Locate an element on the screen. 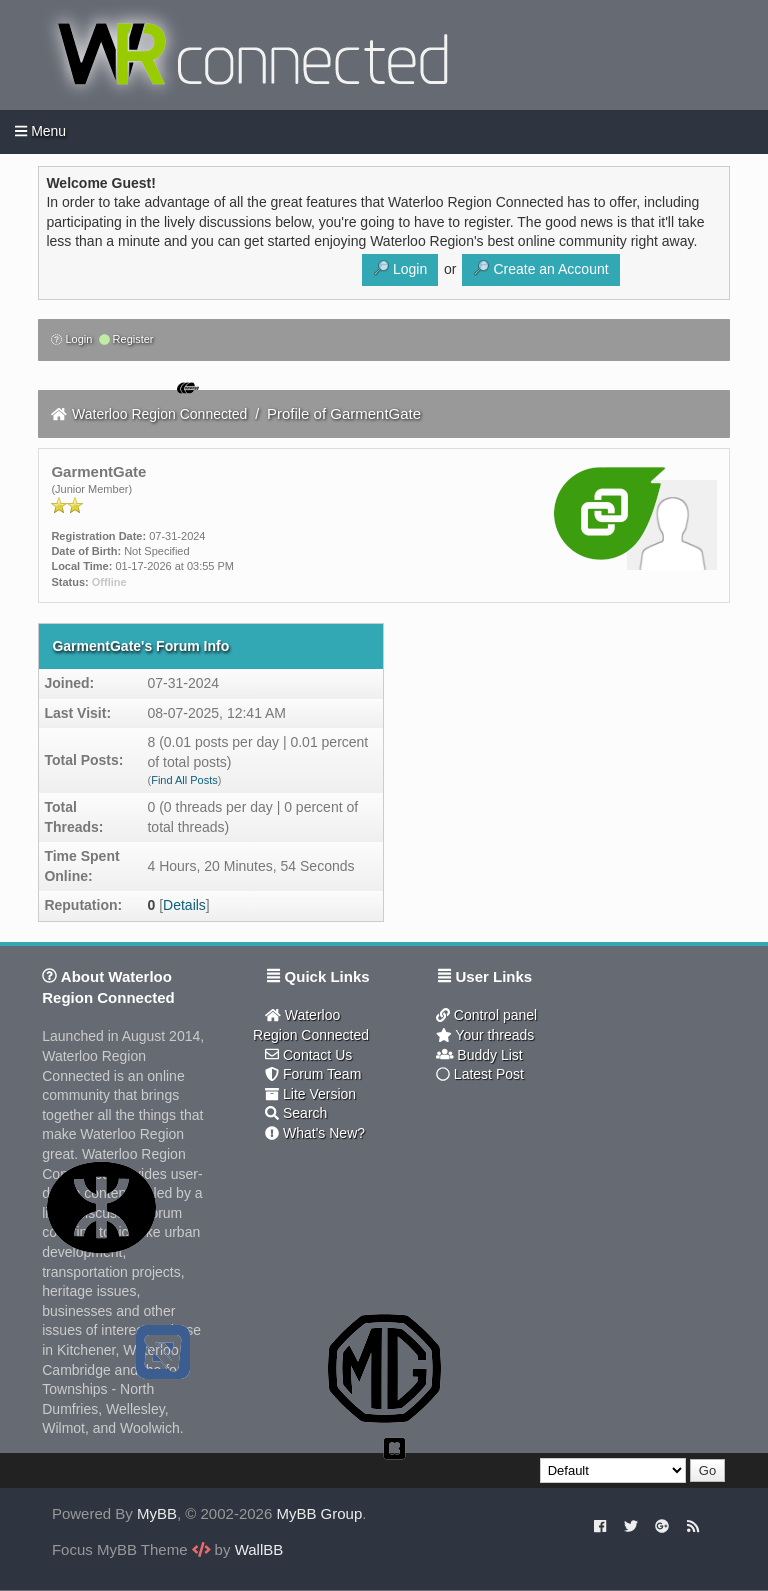 The height and width of the screenshot is (1591, 768). visit Kickstarter crowdfunding platform is located at coordinates (394, 1448).